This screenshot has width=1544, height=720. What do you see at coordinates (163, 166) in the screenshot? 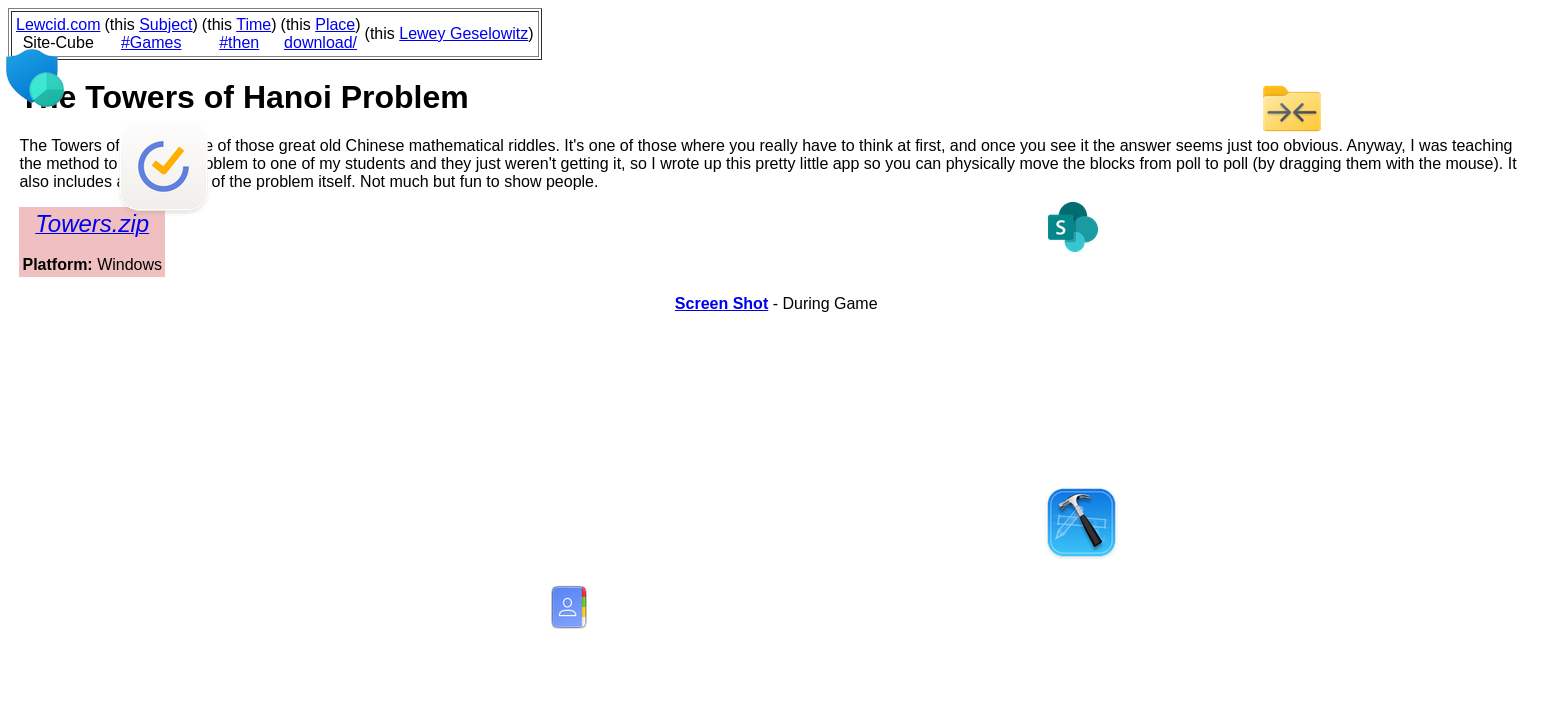
I see `open TickTick task manager app` at bounding box center [163, 166].